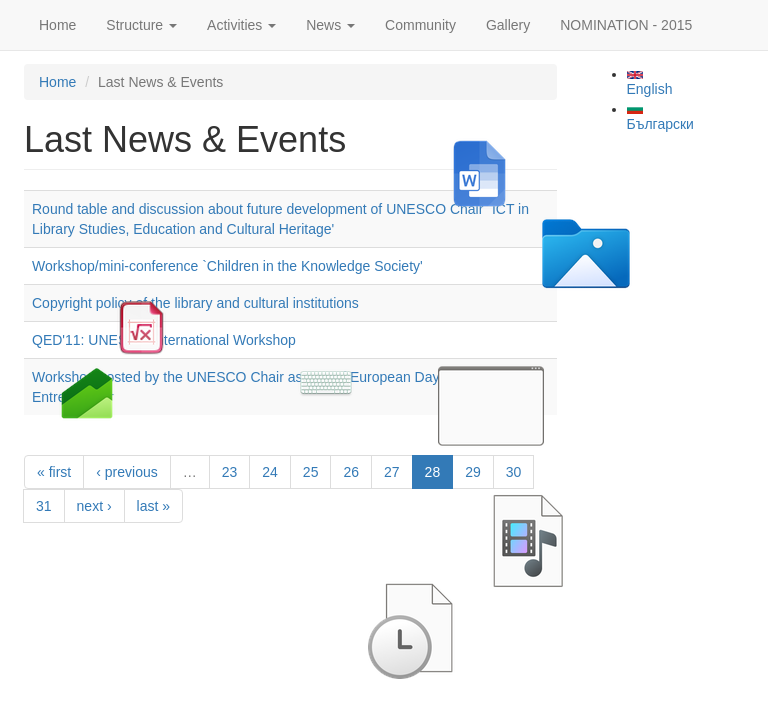 The width and height of the screenshot is (768, 720). What do you see at coordinates (326, 383) in the screenshot?
I see `bluetooth keyboard connected successfully` at bounding box center [326, 383].